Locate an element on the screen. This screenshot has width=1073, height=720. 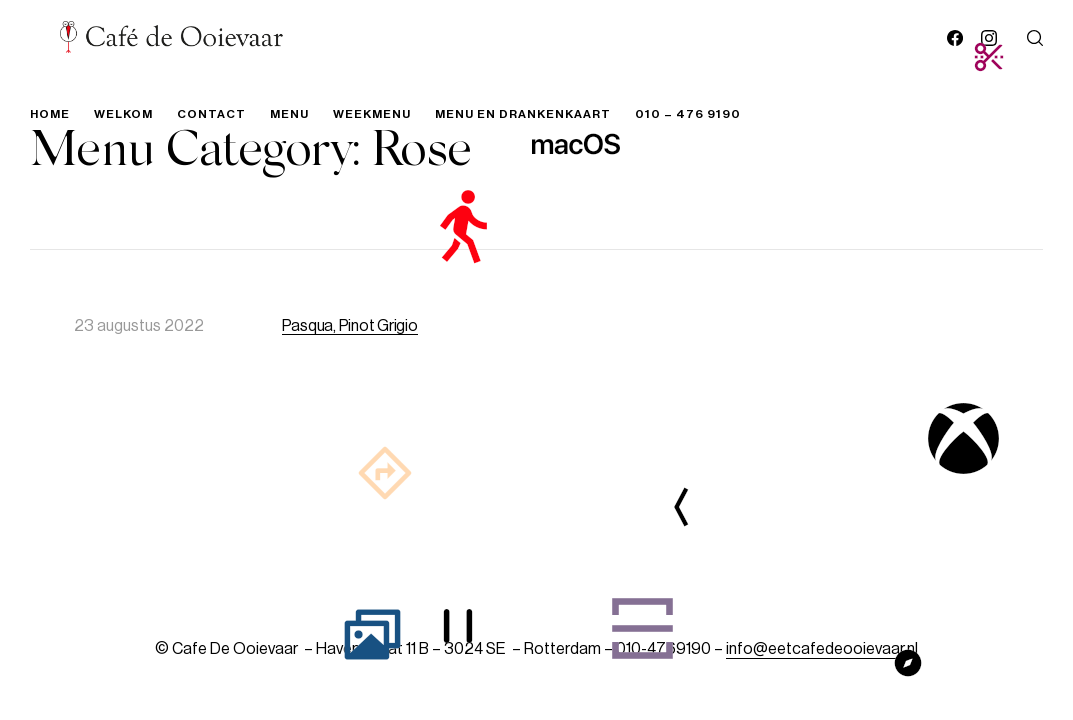
cut selected content to clipboard is located at coordinates (989, 57).